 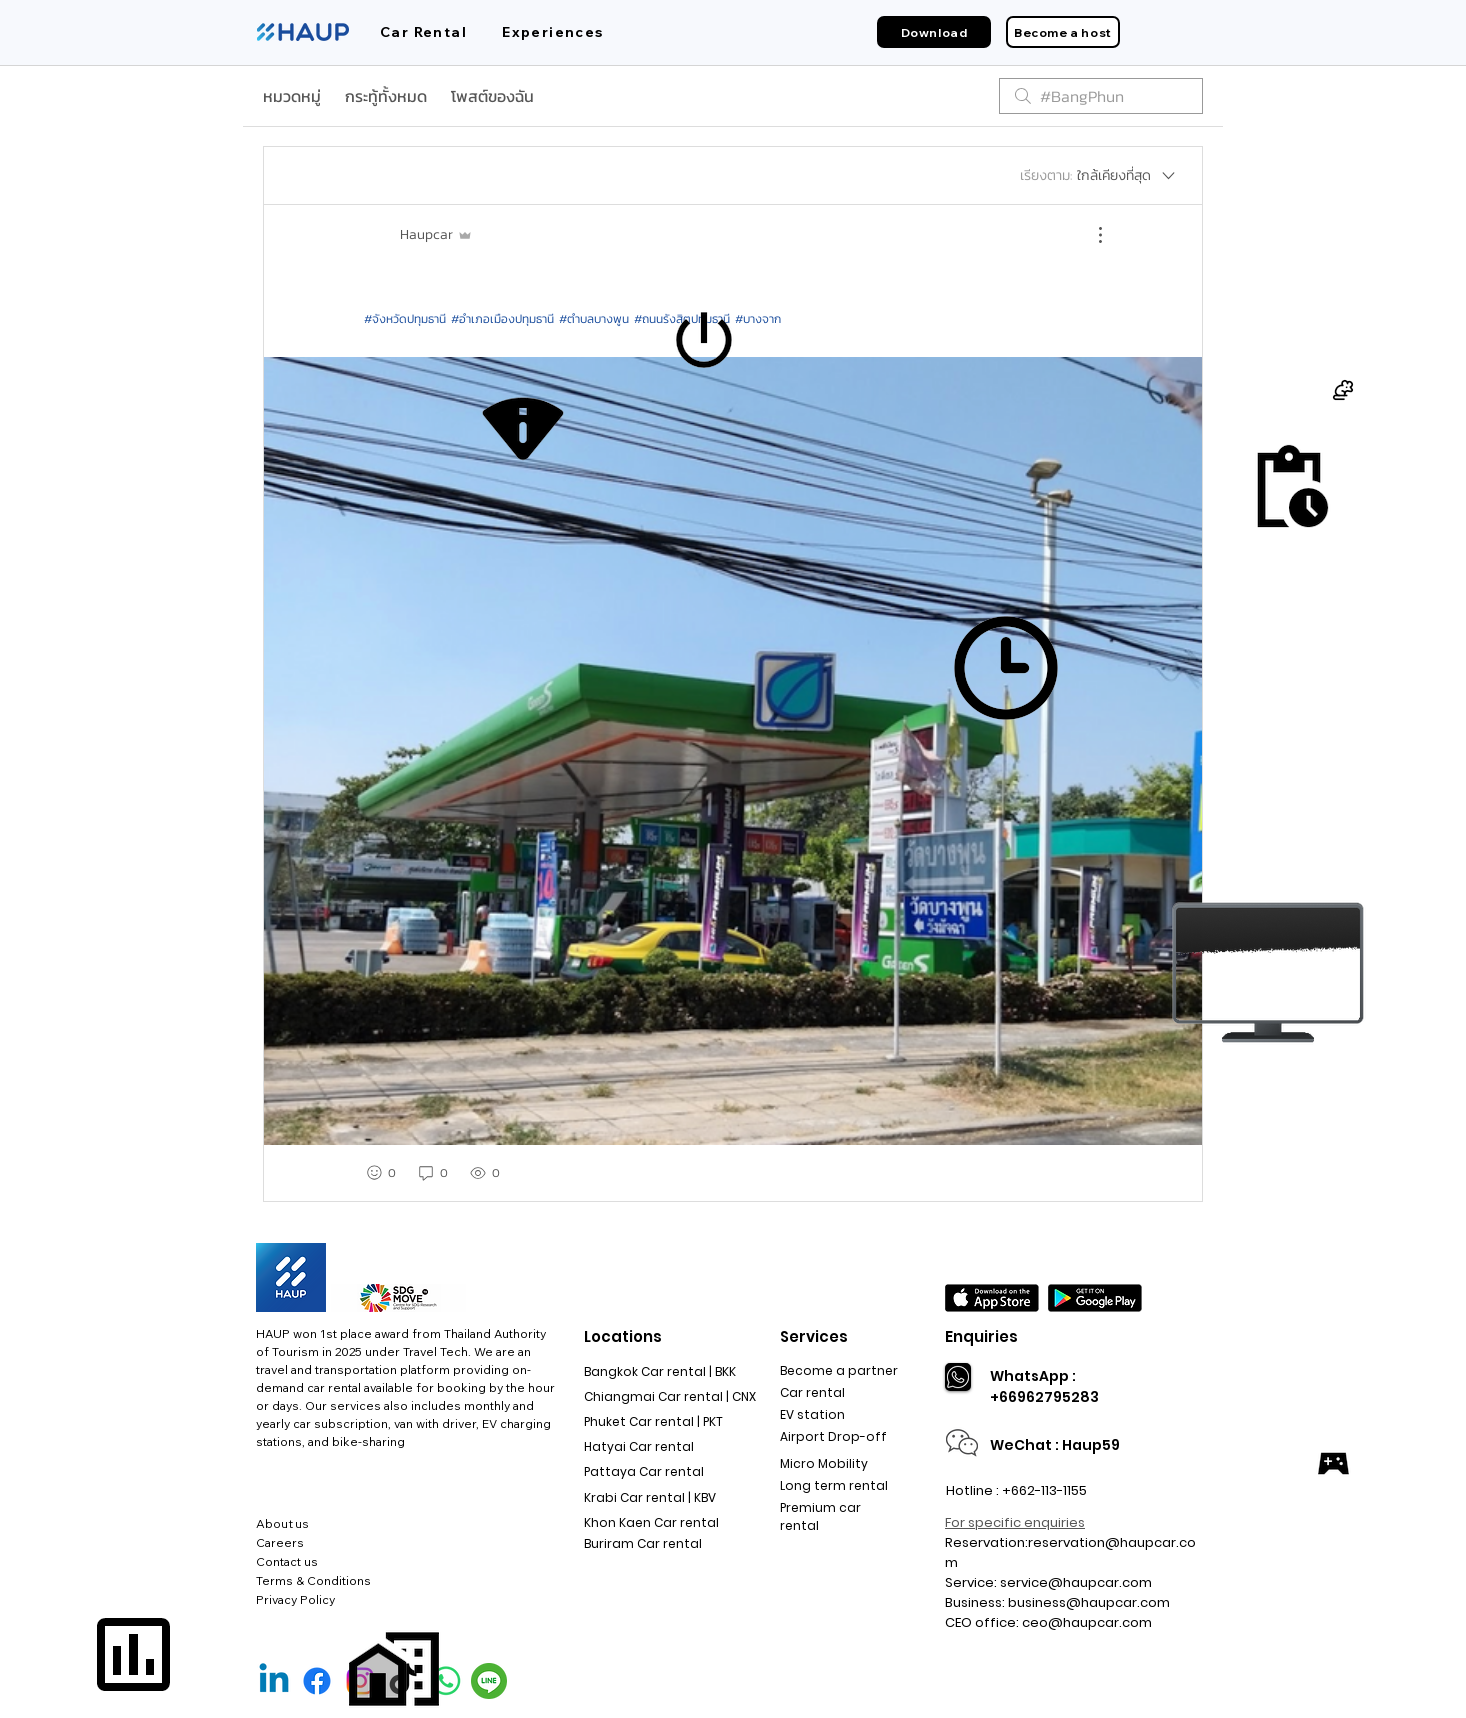 What do you see at coordinates (1289, 488) in the screenshot?
I see `view pending tasks or actions` at bounding box center [1289, 488].